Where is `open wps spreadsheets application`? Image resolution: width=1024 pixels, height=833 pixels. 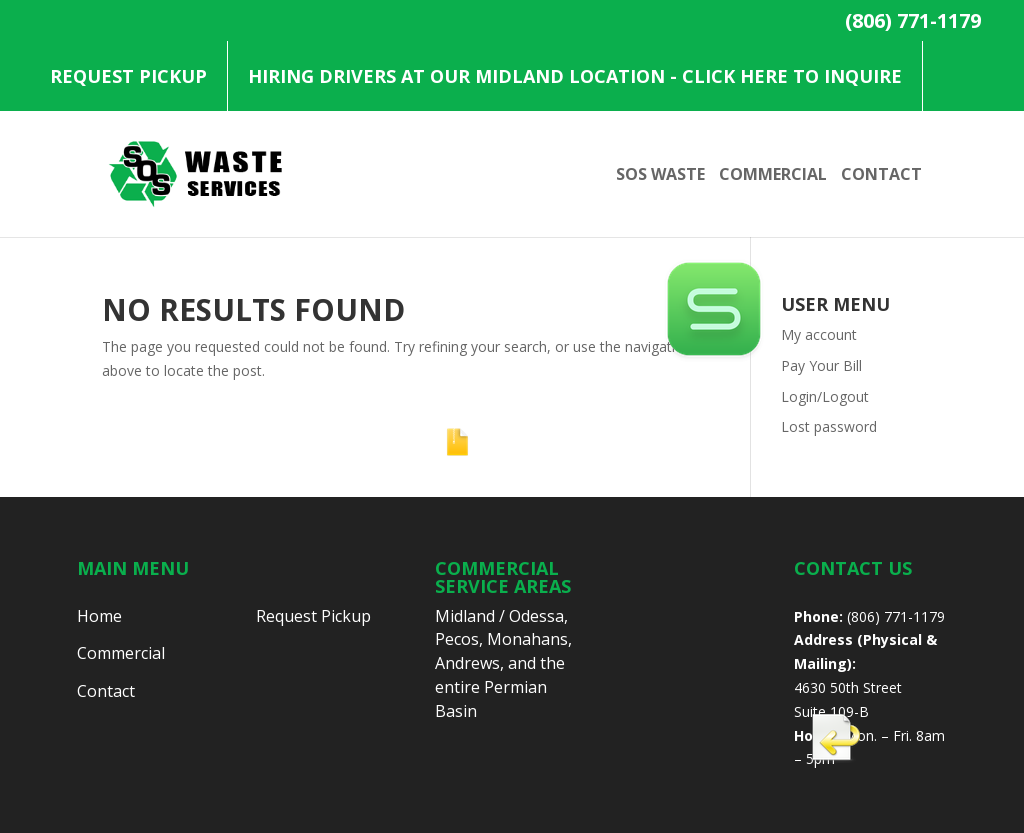 open wps spreadsheets application is located at coordinates (714, 309).